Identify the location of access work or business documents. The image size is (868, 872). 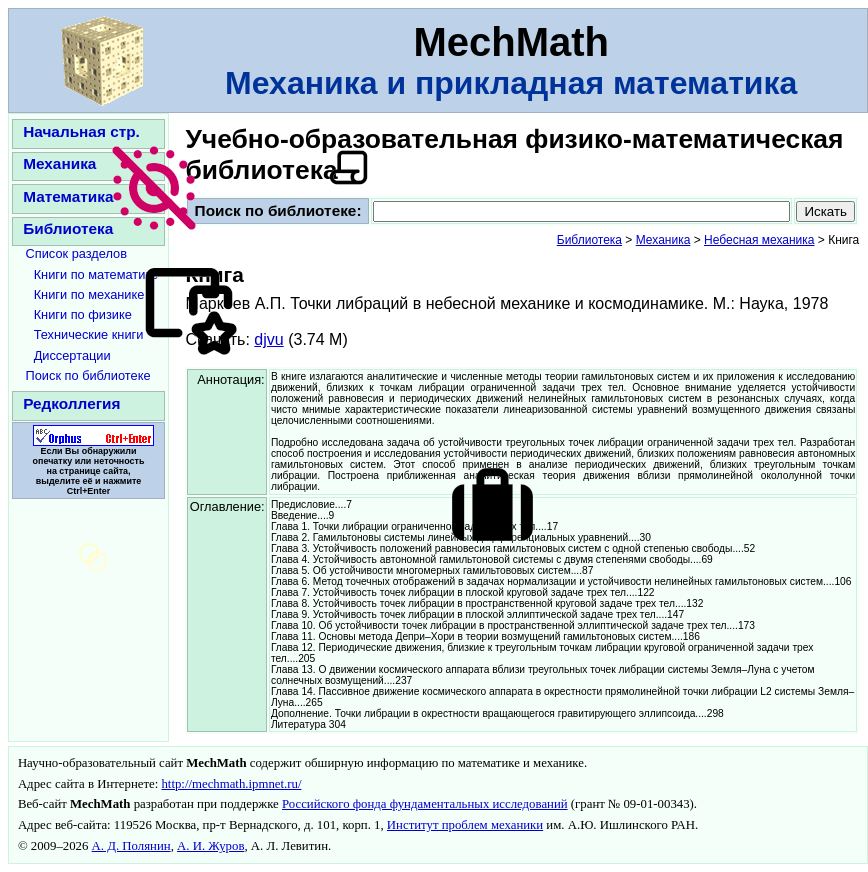
(492, 504).